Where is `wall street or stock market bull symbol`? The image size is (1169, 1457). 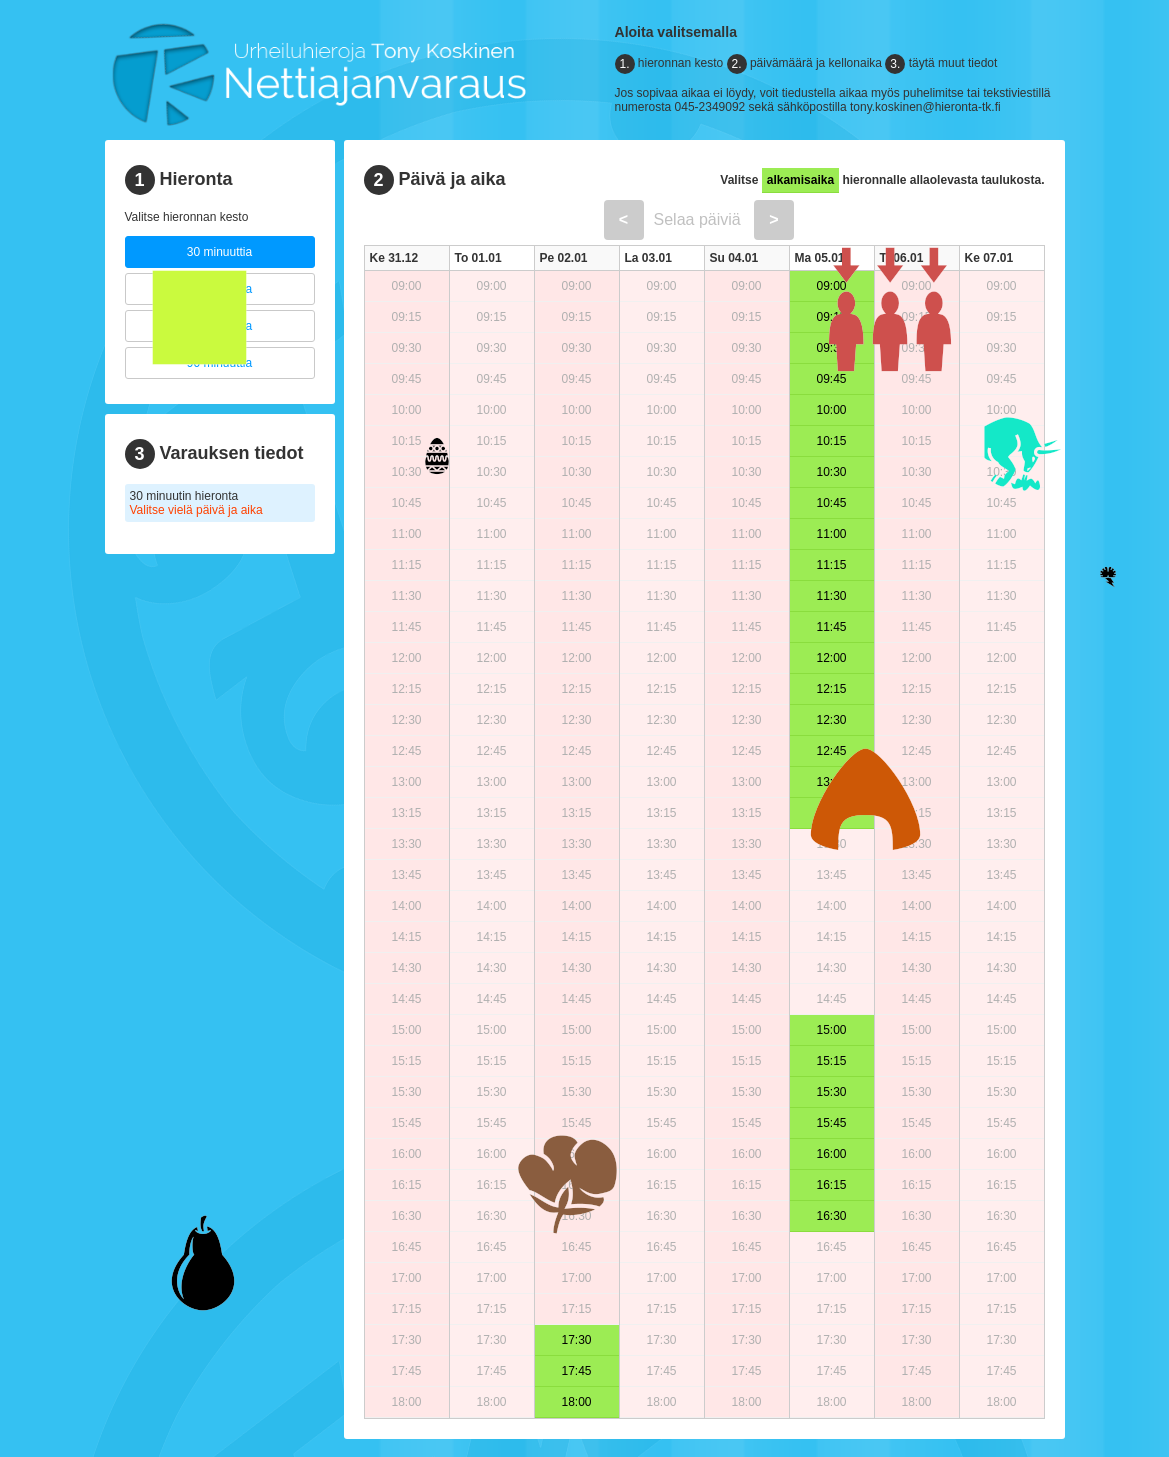
wall street or stock market bull symbol is located at coordinates (1024, 450).